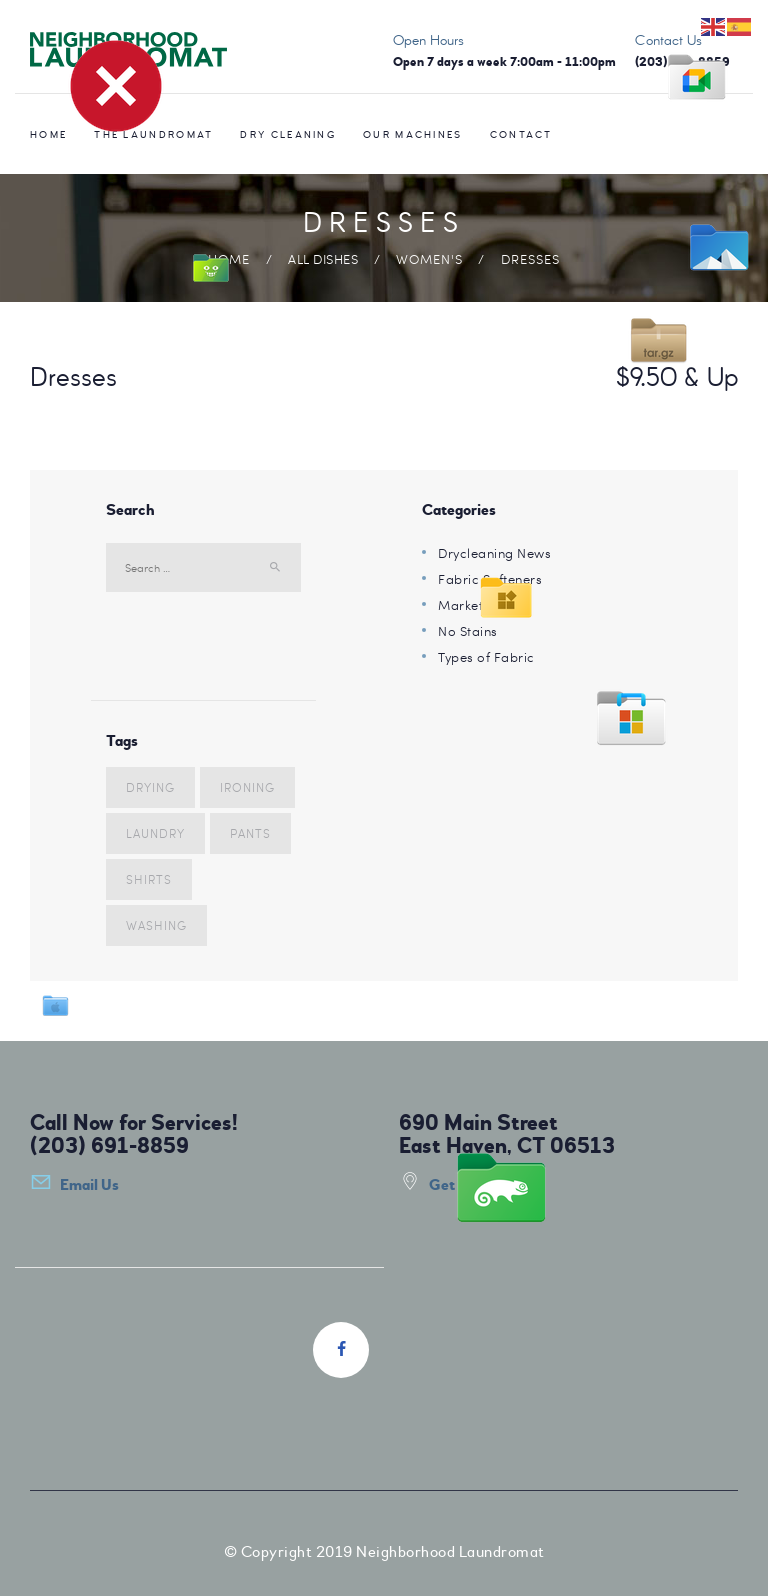 The image size is (768, 1596). Describe the element at coordinates (55, 1005) in the screenshot. I see `open apple system folder` at that location.